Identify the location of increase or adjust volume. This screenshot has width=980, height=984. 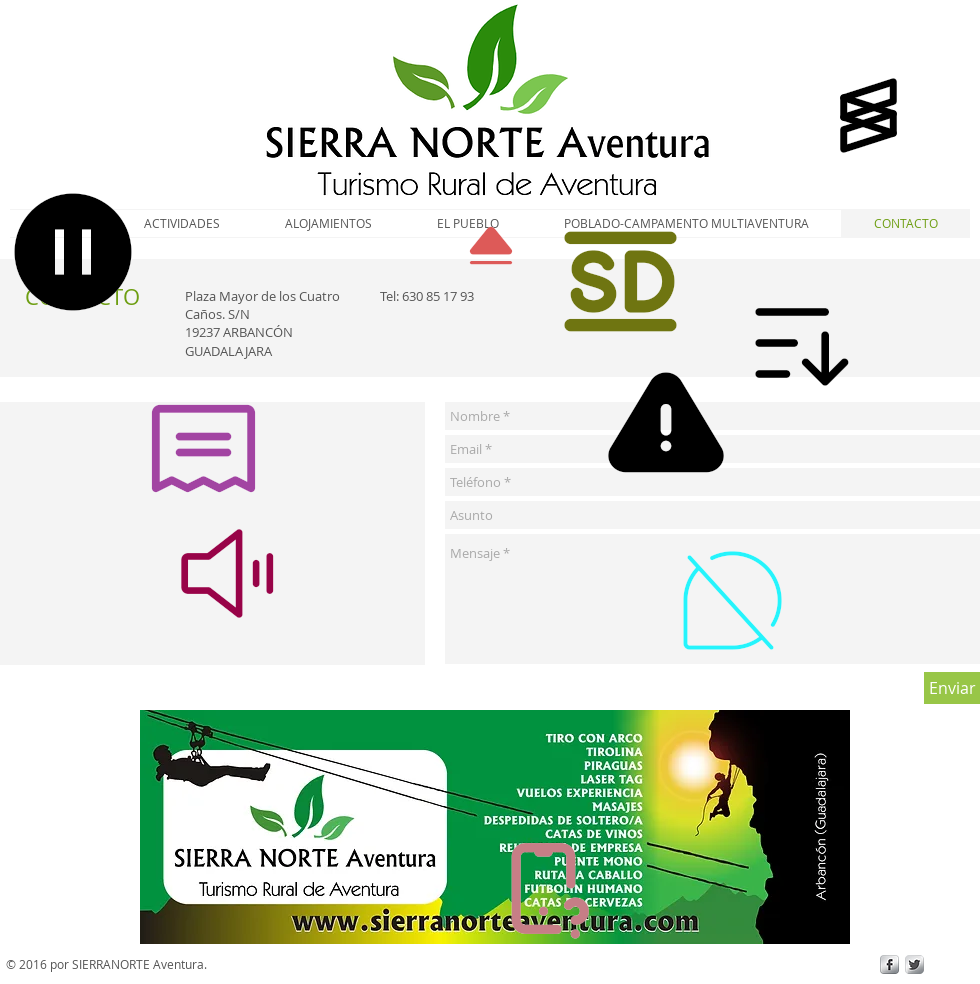
(225, 573).